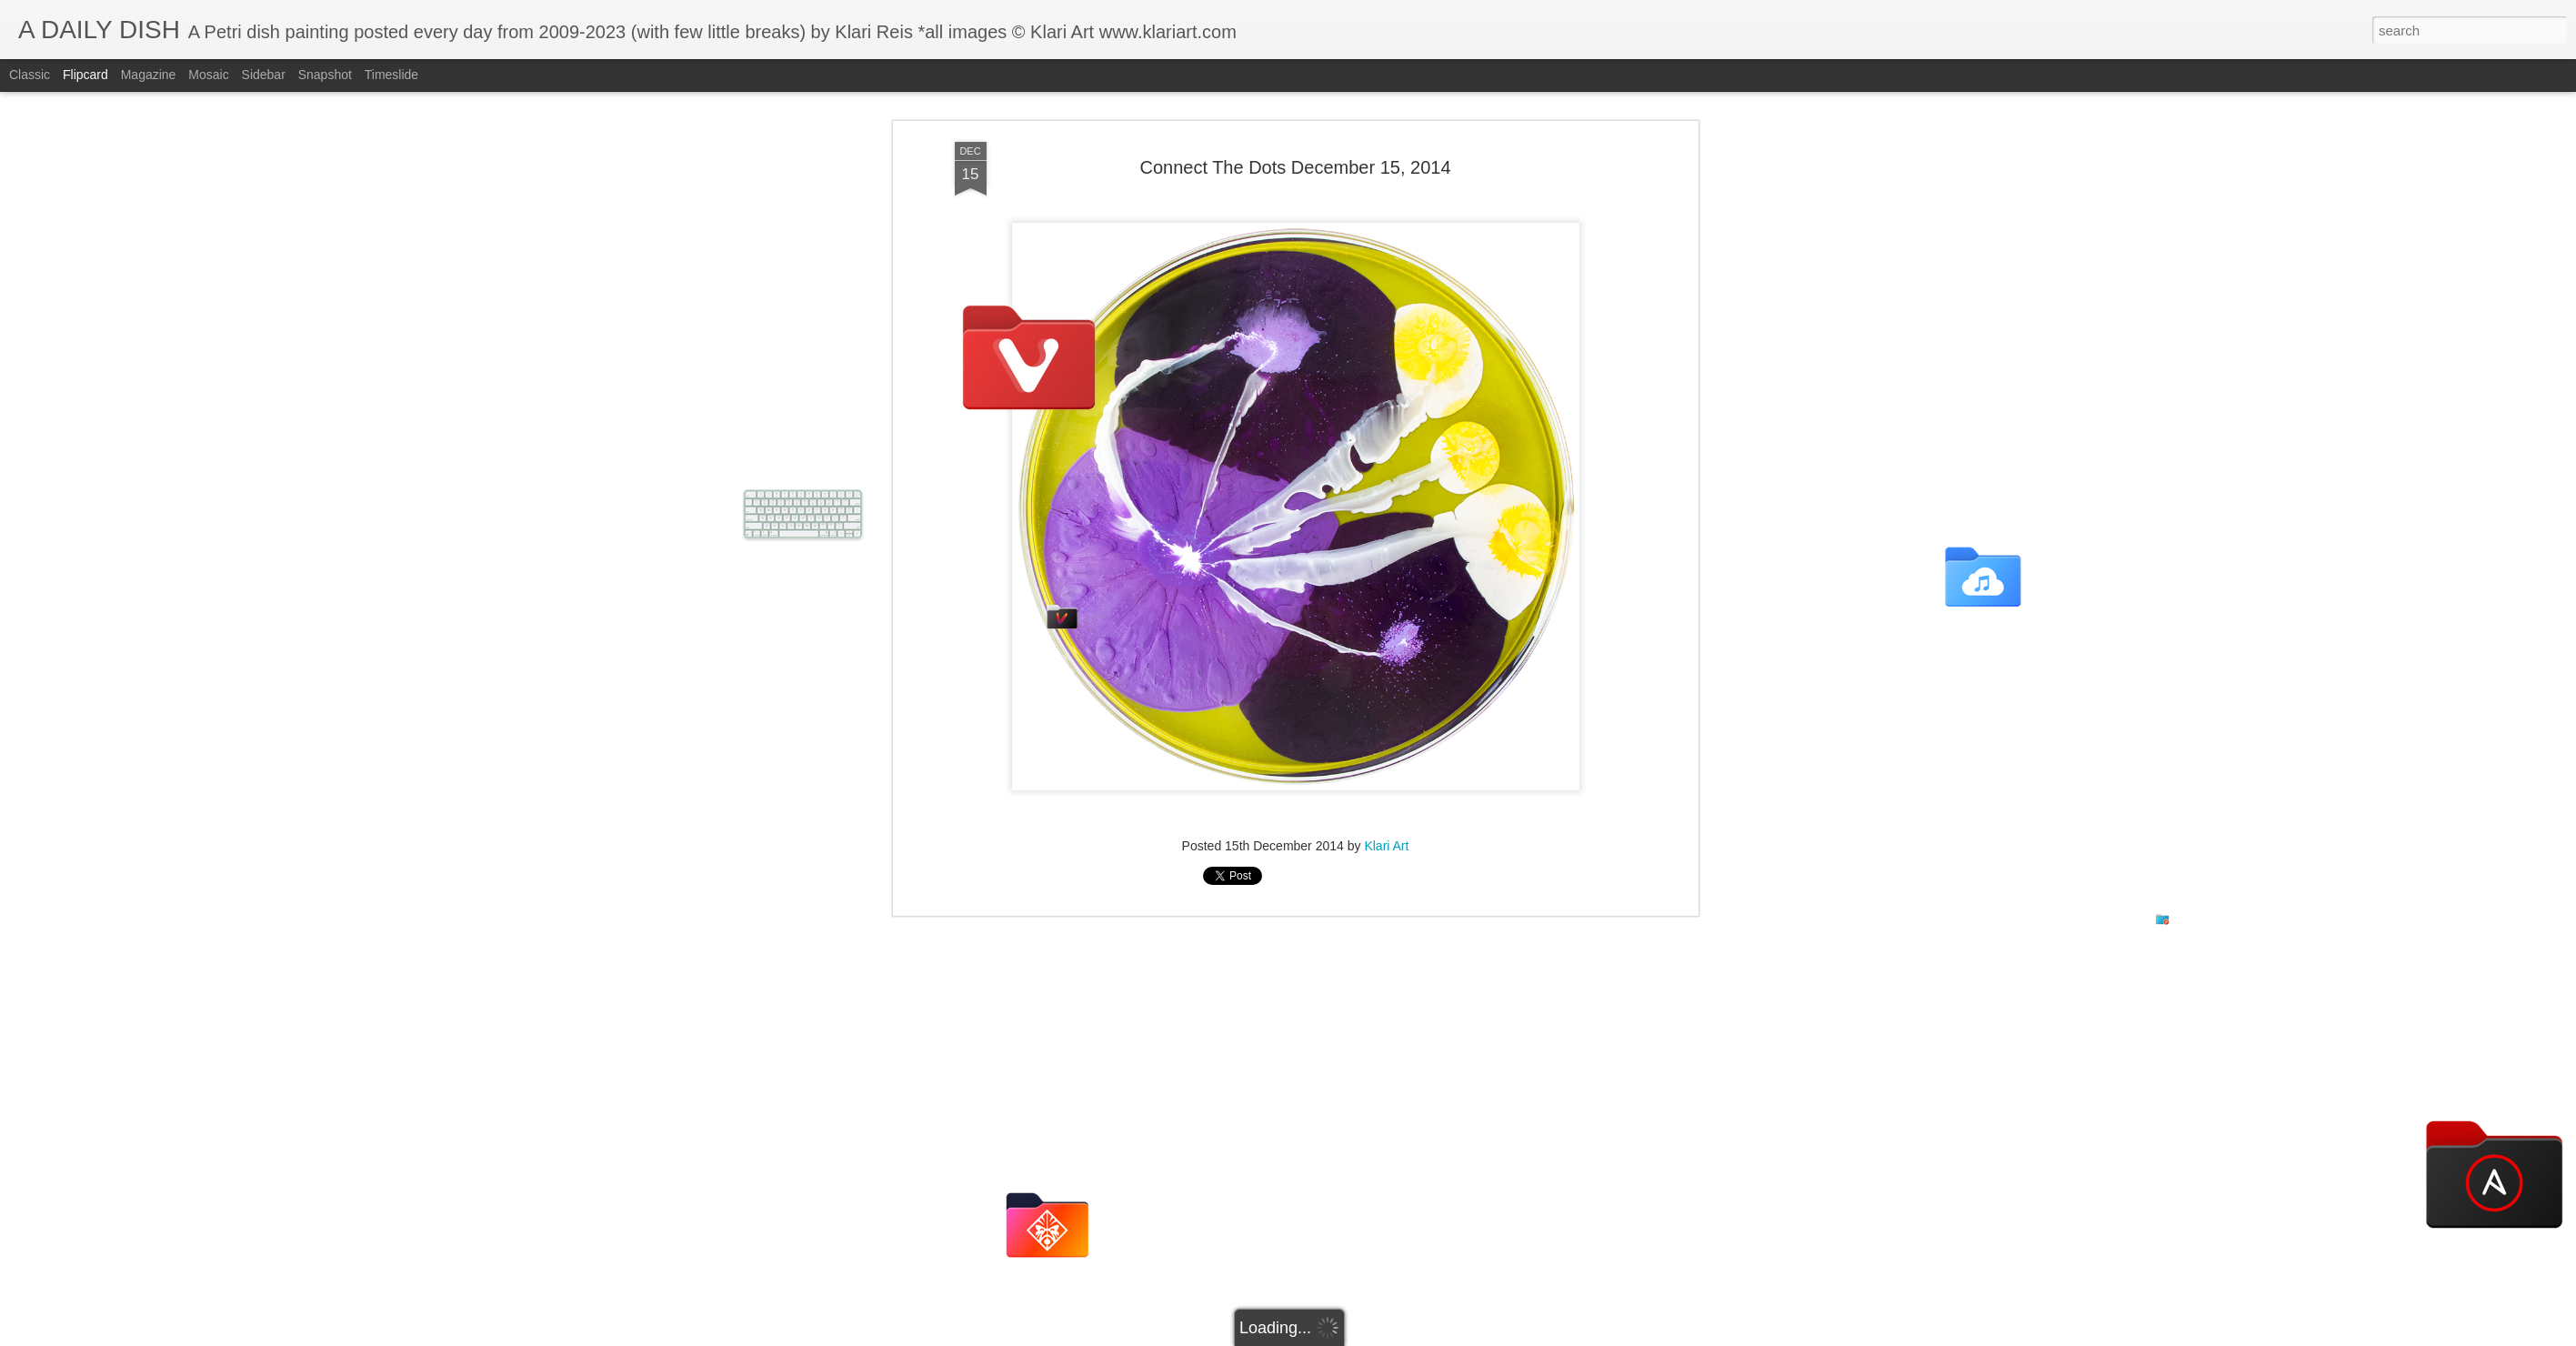  Describe the element at coordinates (2493, 1178) in the screenshot. I see `folder containing ansible automation files` at that location.